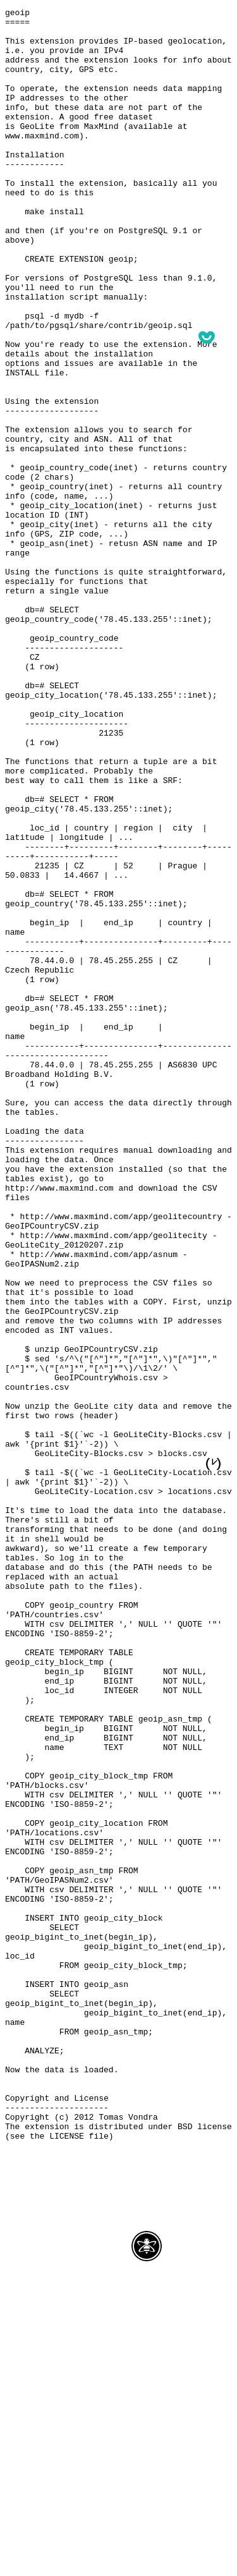 Image resolution: width=237 pixels, height=2576 pixels. What do you see at coordinates (207, 337) in the screenshot?
I see `open the Badoo dating app` at bounding box center [207, 337].